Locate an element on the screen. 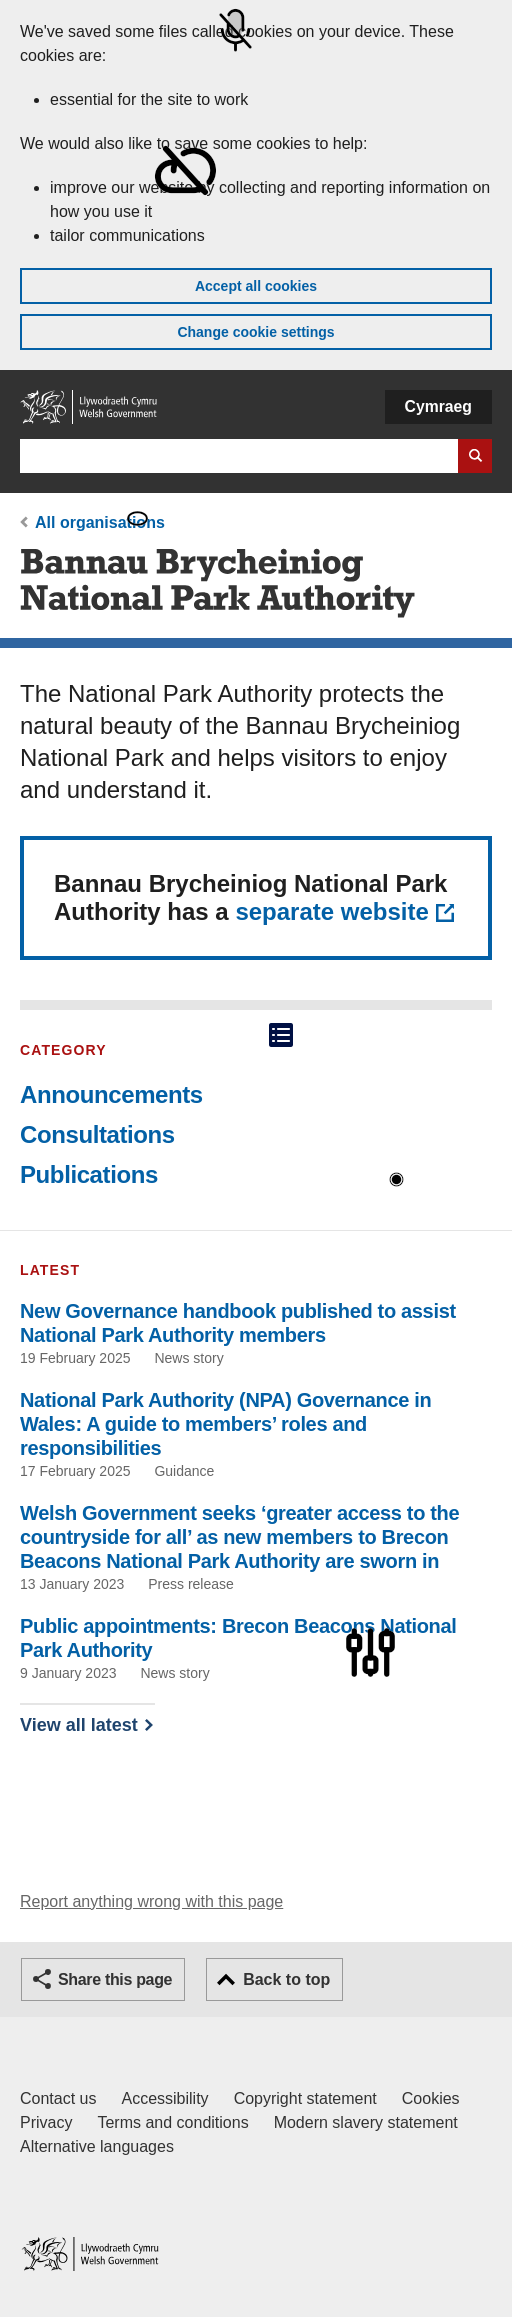 The height and width of the screenshot is (2317, 512). mute your microphone is located at coordinates (235, 29).